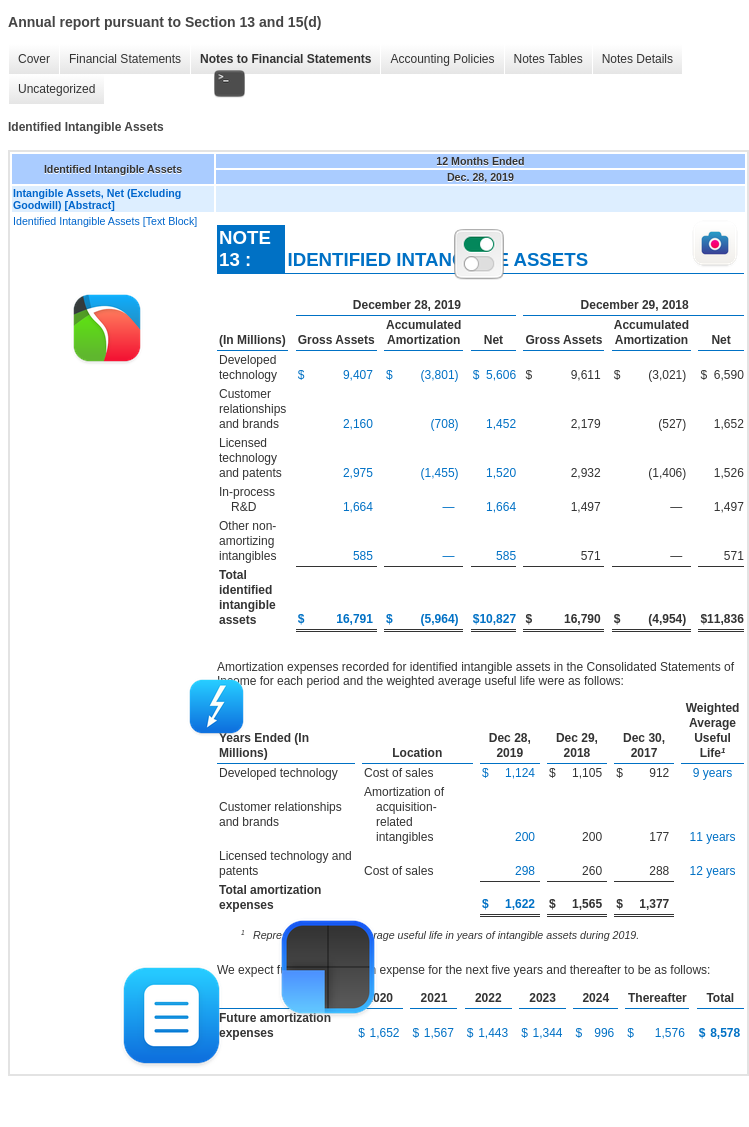 The height and width of the screenshot is (1127, 749). Describe the element at coordinates (715, 243) in the screenshot. I see `open simplescreenrecorder app` at that location.